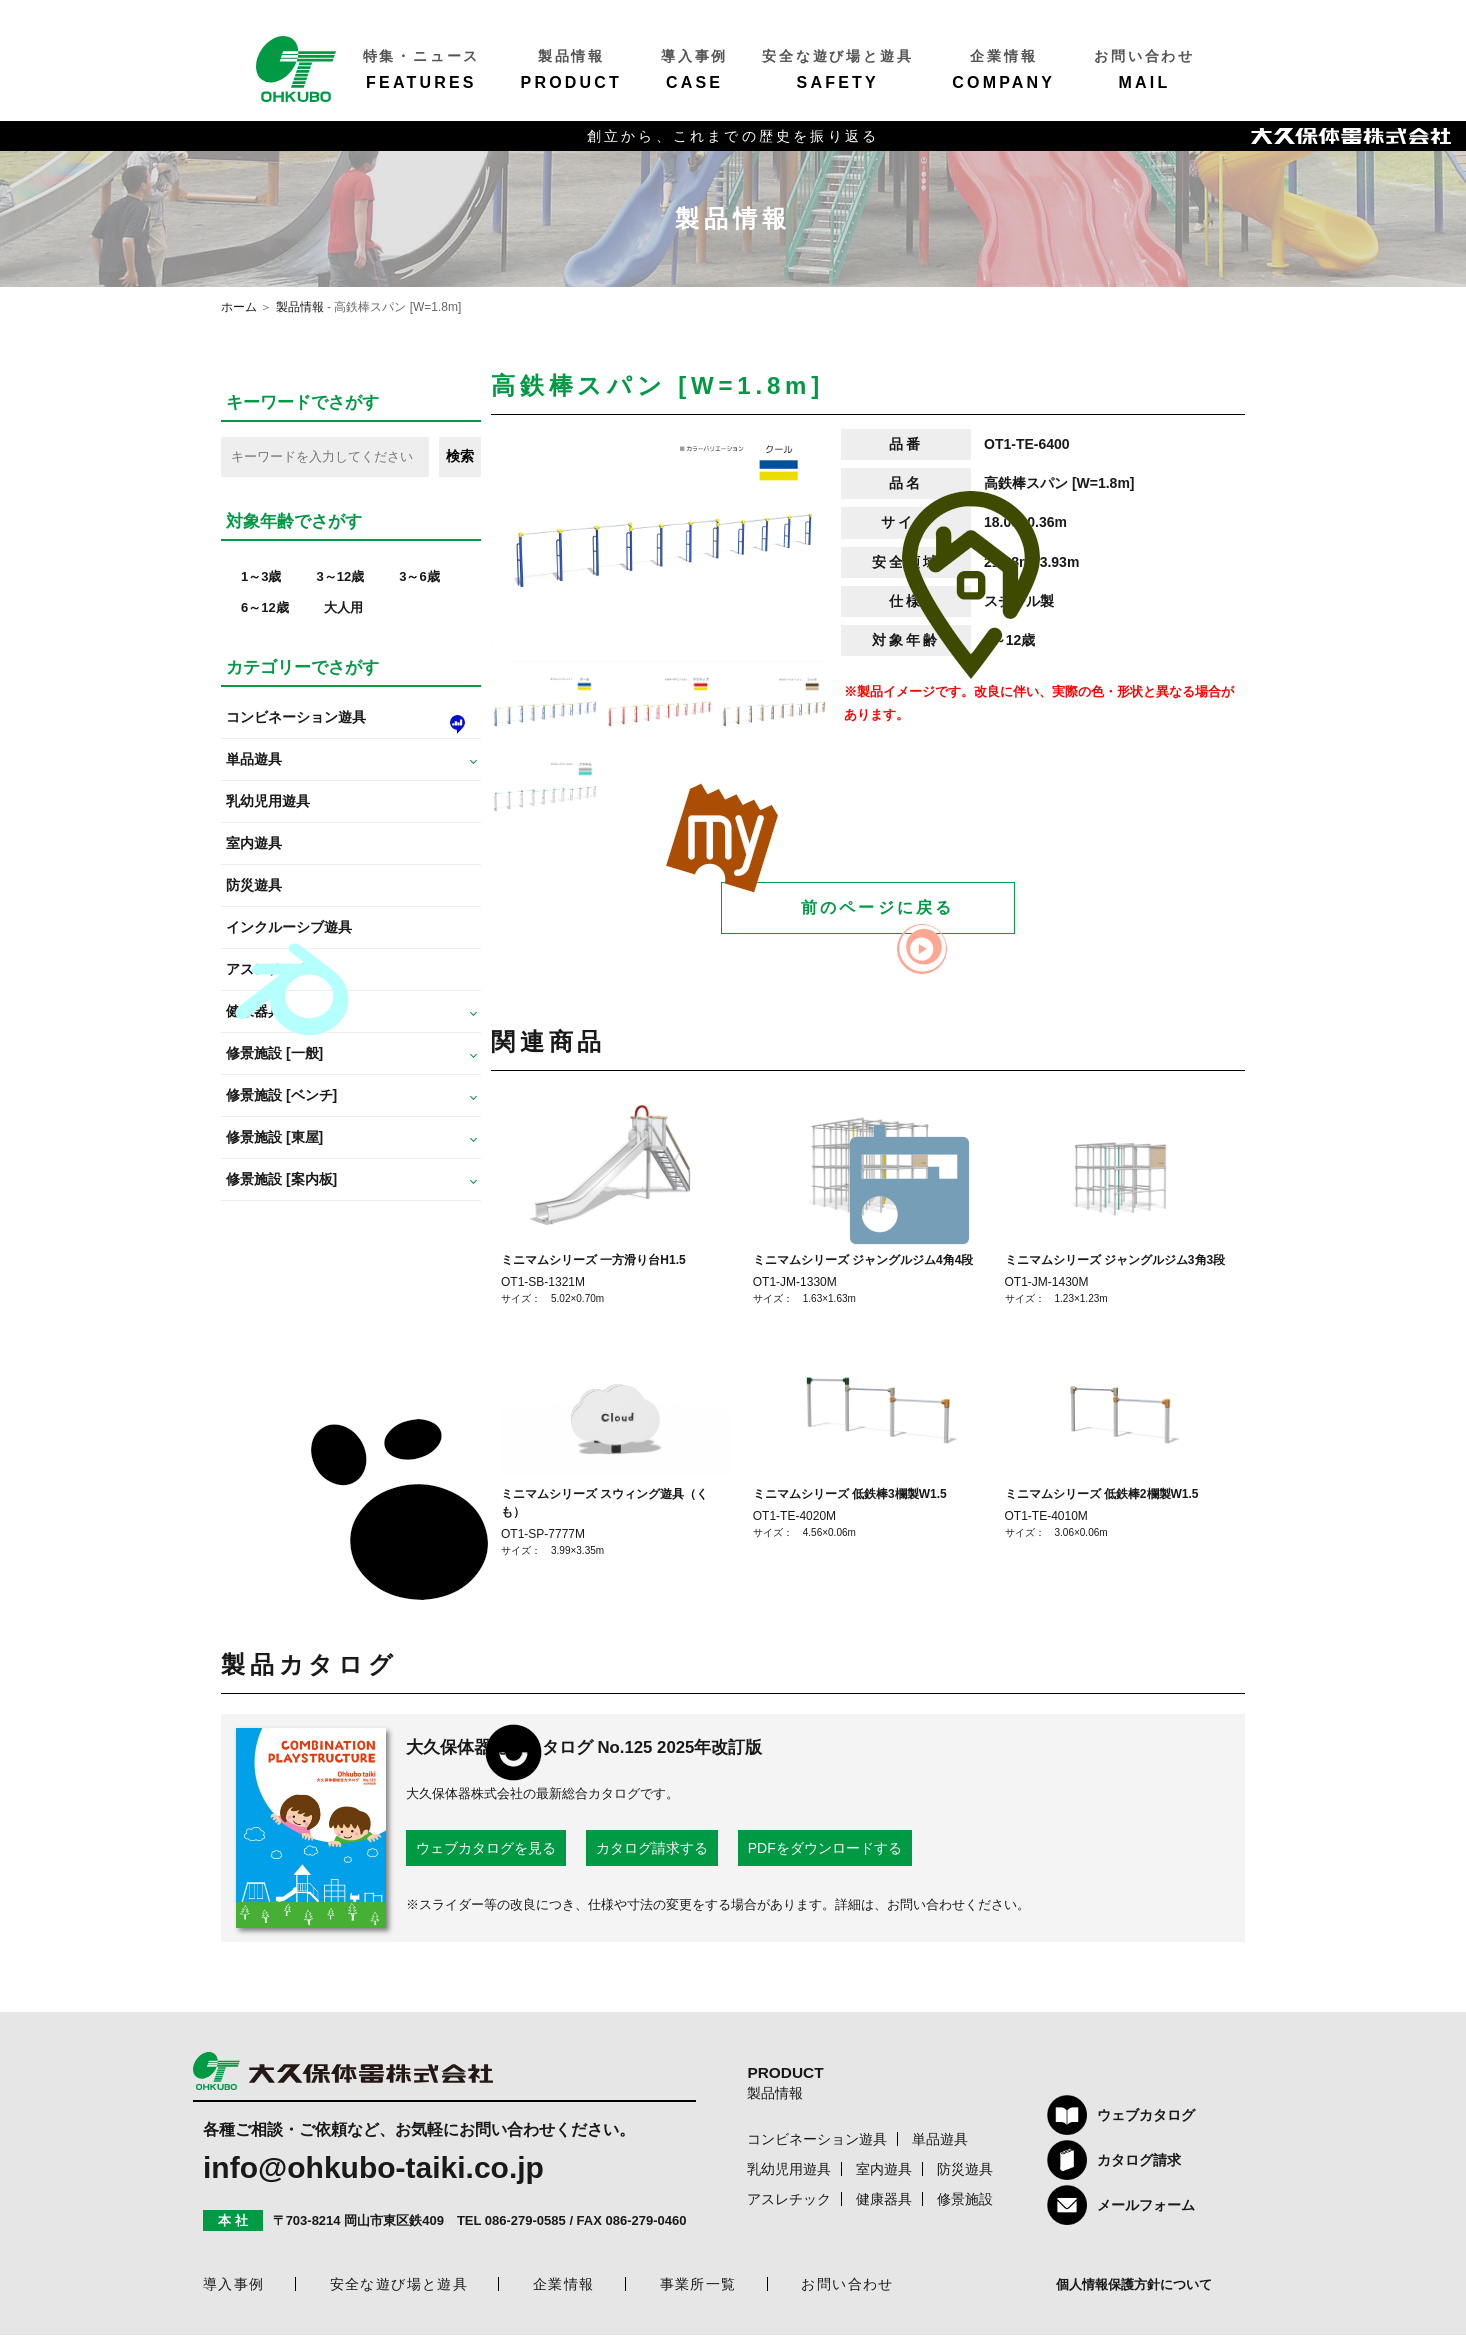 The width and height of the screenshot is (1466, 2336). What do you see at coordinates (399, 1509) in the screenshot?
I see `open Logseq knowledge management app` at bounding box center [399, 1509].